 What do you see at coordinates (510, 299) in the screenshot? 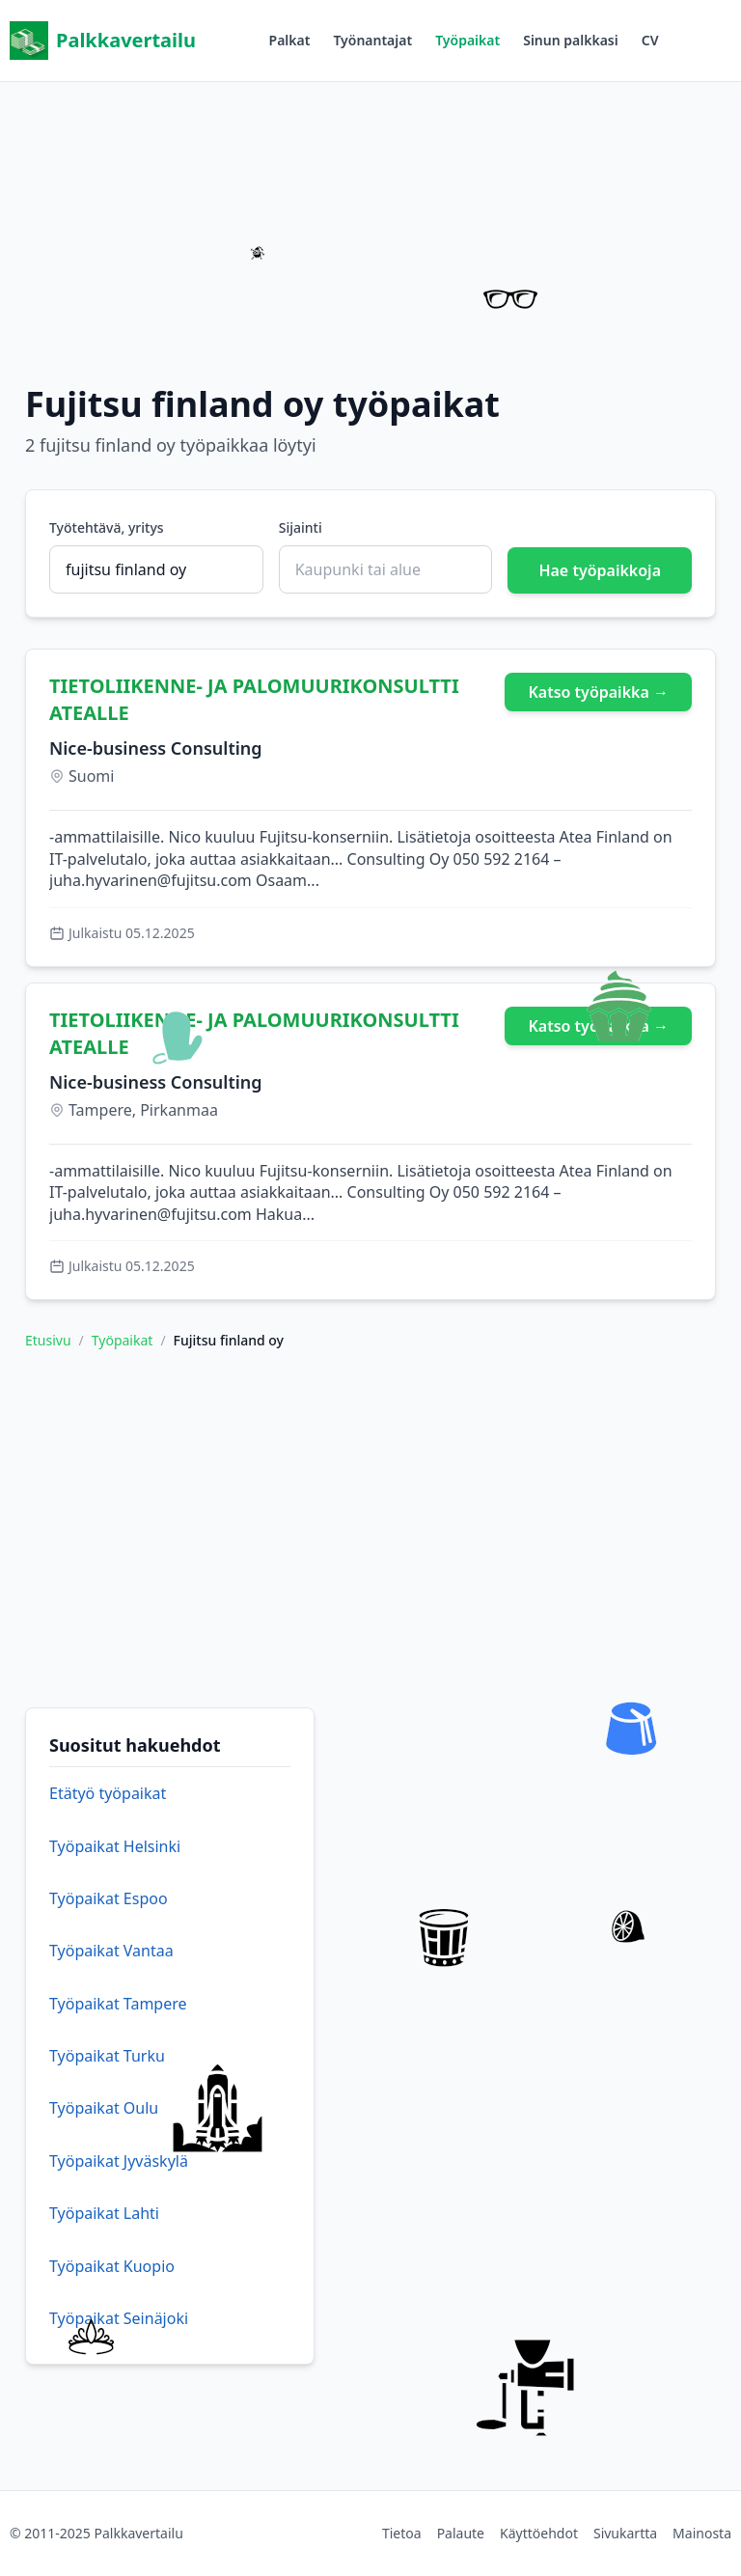
I see `toggle cool or casual style for avatar` at bounding box center [510, 299].